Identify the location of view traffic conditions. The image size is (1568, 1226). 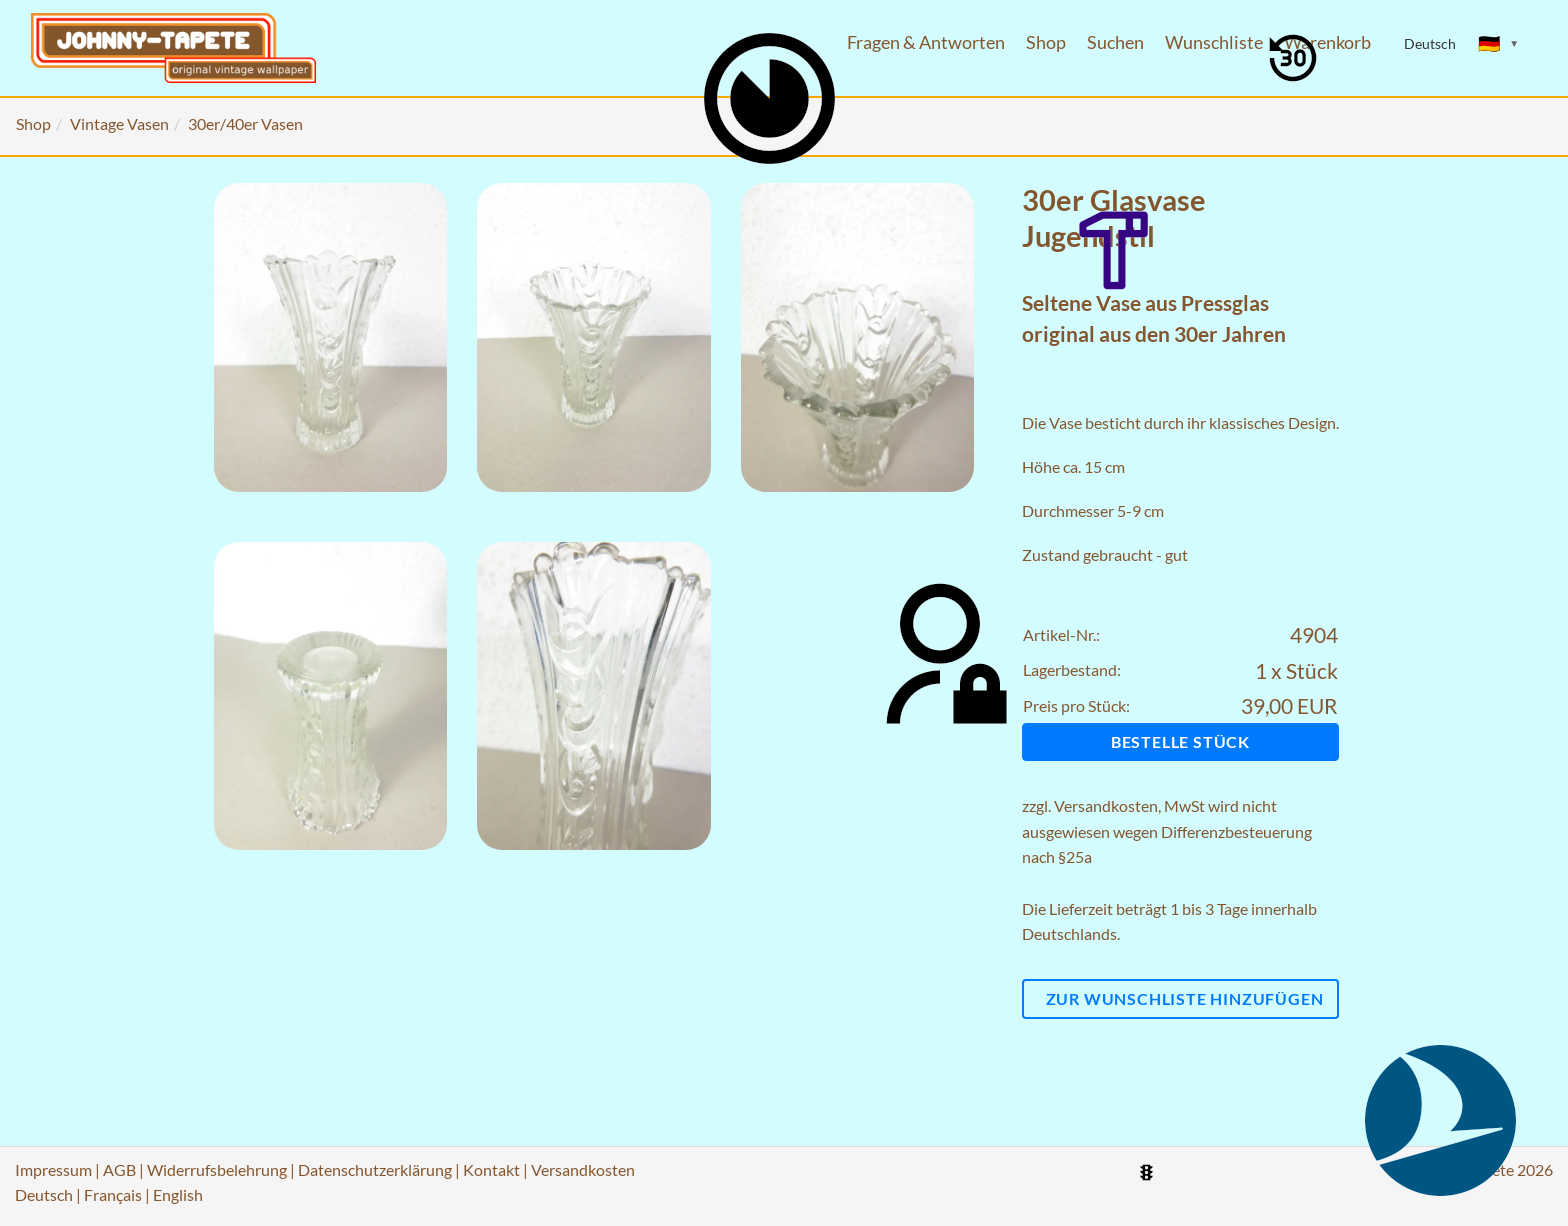
(1146, 1172).